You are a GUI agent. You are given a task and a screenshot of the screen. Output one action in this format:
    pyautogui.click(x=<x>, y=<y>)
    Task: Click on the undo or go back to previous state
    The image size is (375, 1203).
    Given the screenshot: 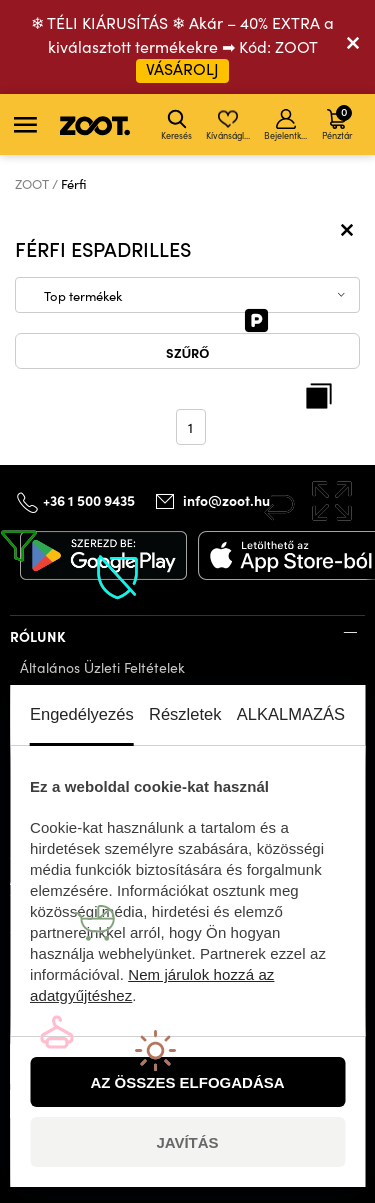 What is the action you would take?
    pyautogui.click(x=279, y=506)
    